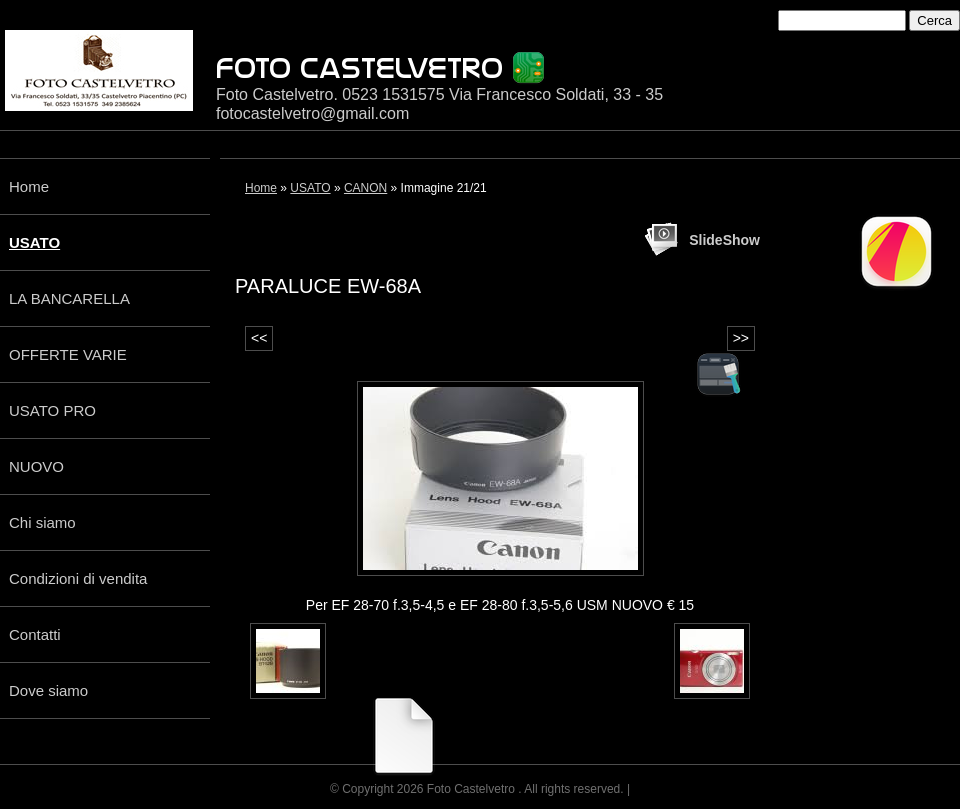 Image resolution: width=960 pixels, height=809 pixels. What do you see at coordinates (896, 251) in the screenshot?
I see `open gravit designer app` at bounding box center [896, 251].